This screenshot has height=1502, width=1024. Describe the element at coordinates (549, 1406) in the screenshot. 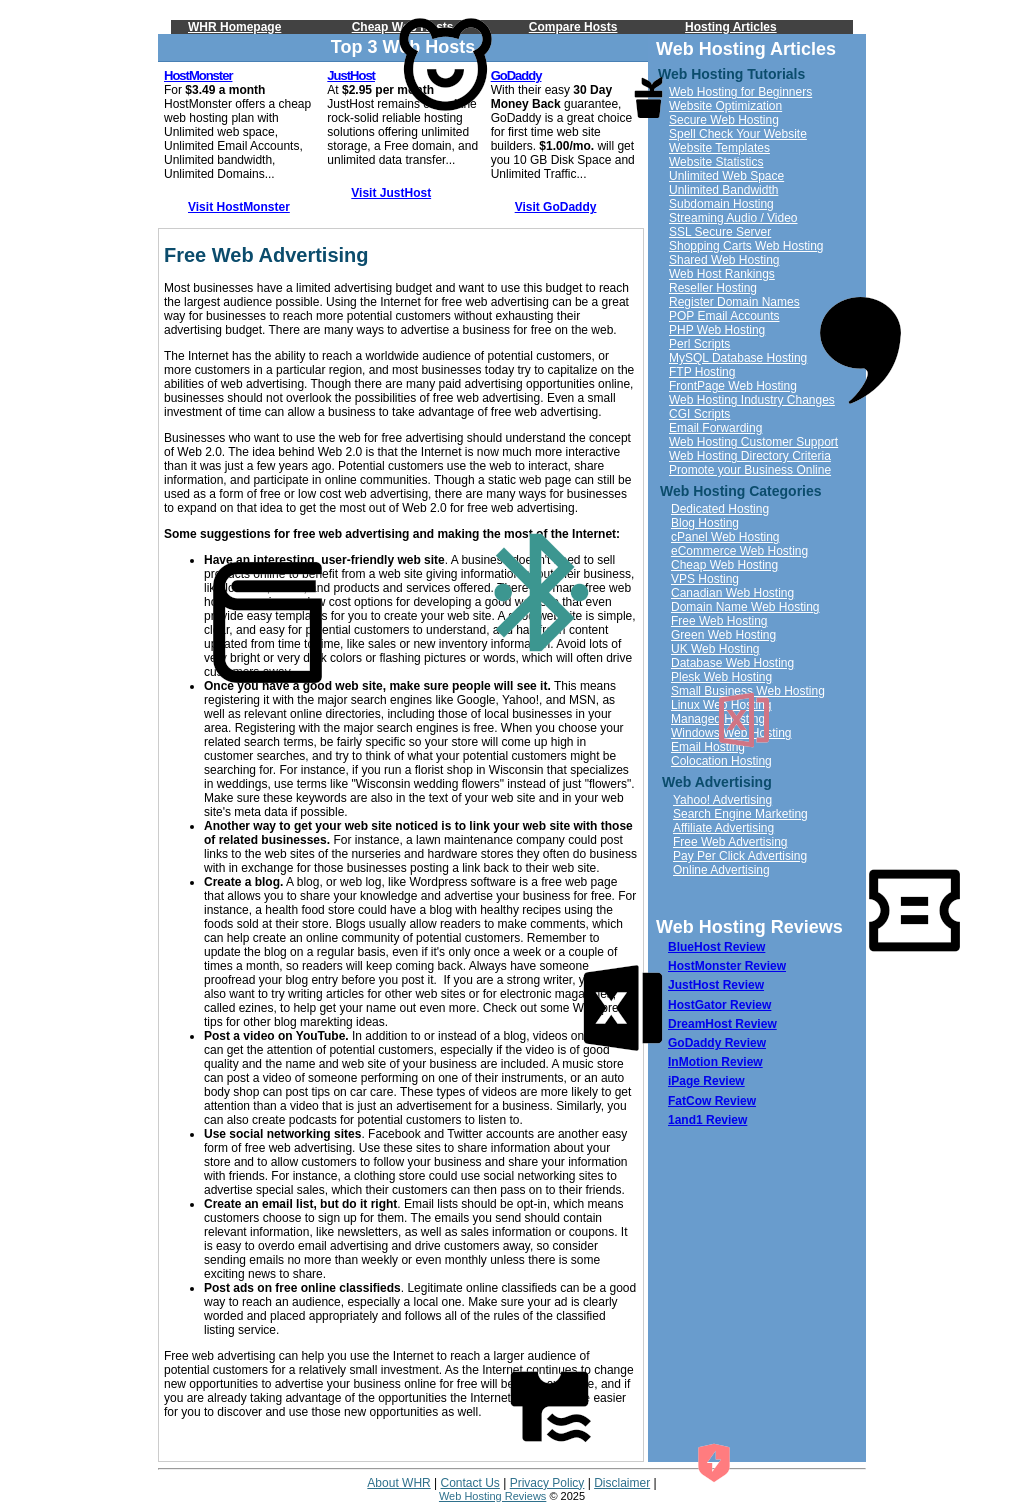

I see `indicates breathable or ventilated clothing` at that location.